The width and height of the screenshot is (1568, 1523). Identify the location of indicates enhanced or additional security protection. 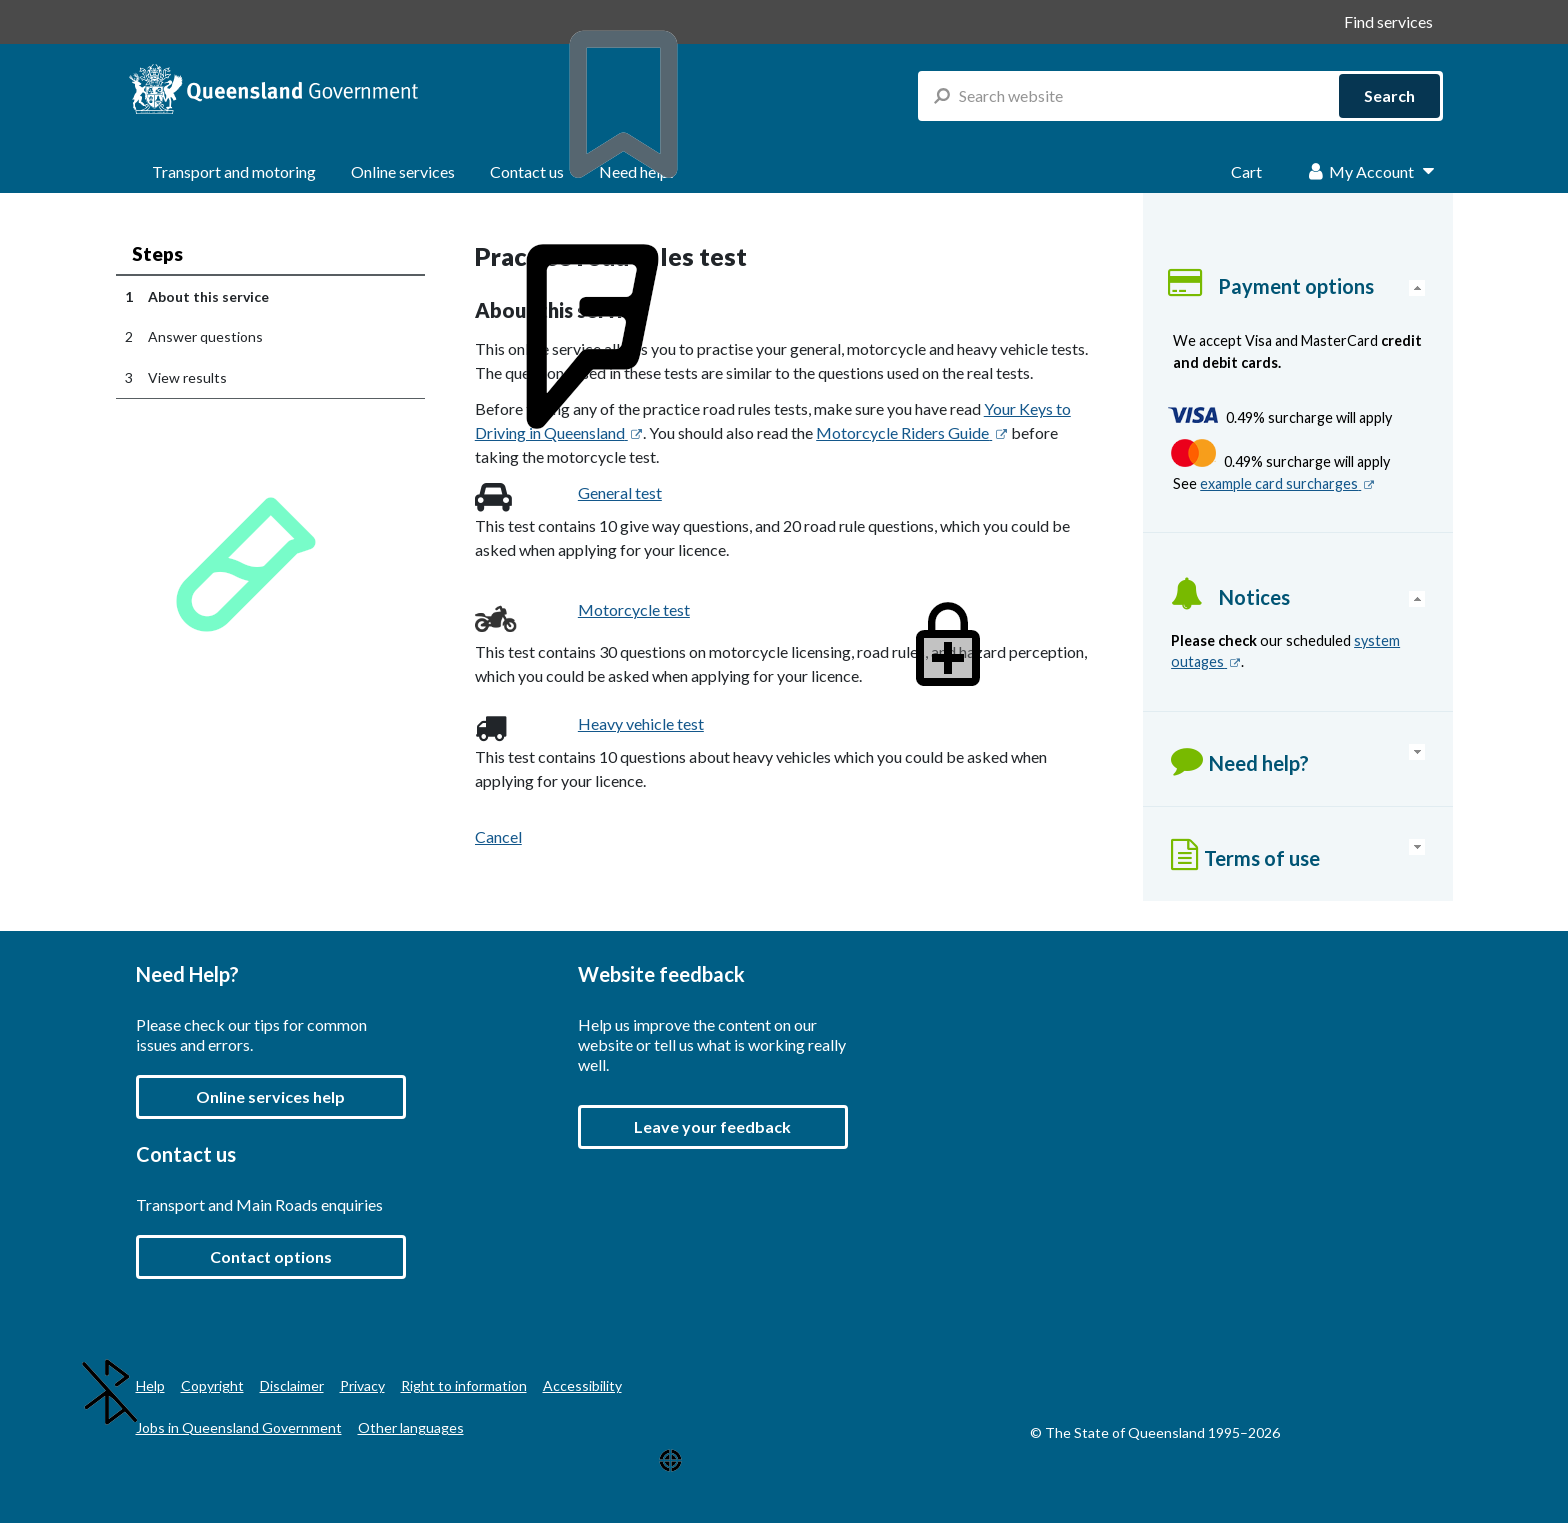
(948, 646).